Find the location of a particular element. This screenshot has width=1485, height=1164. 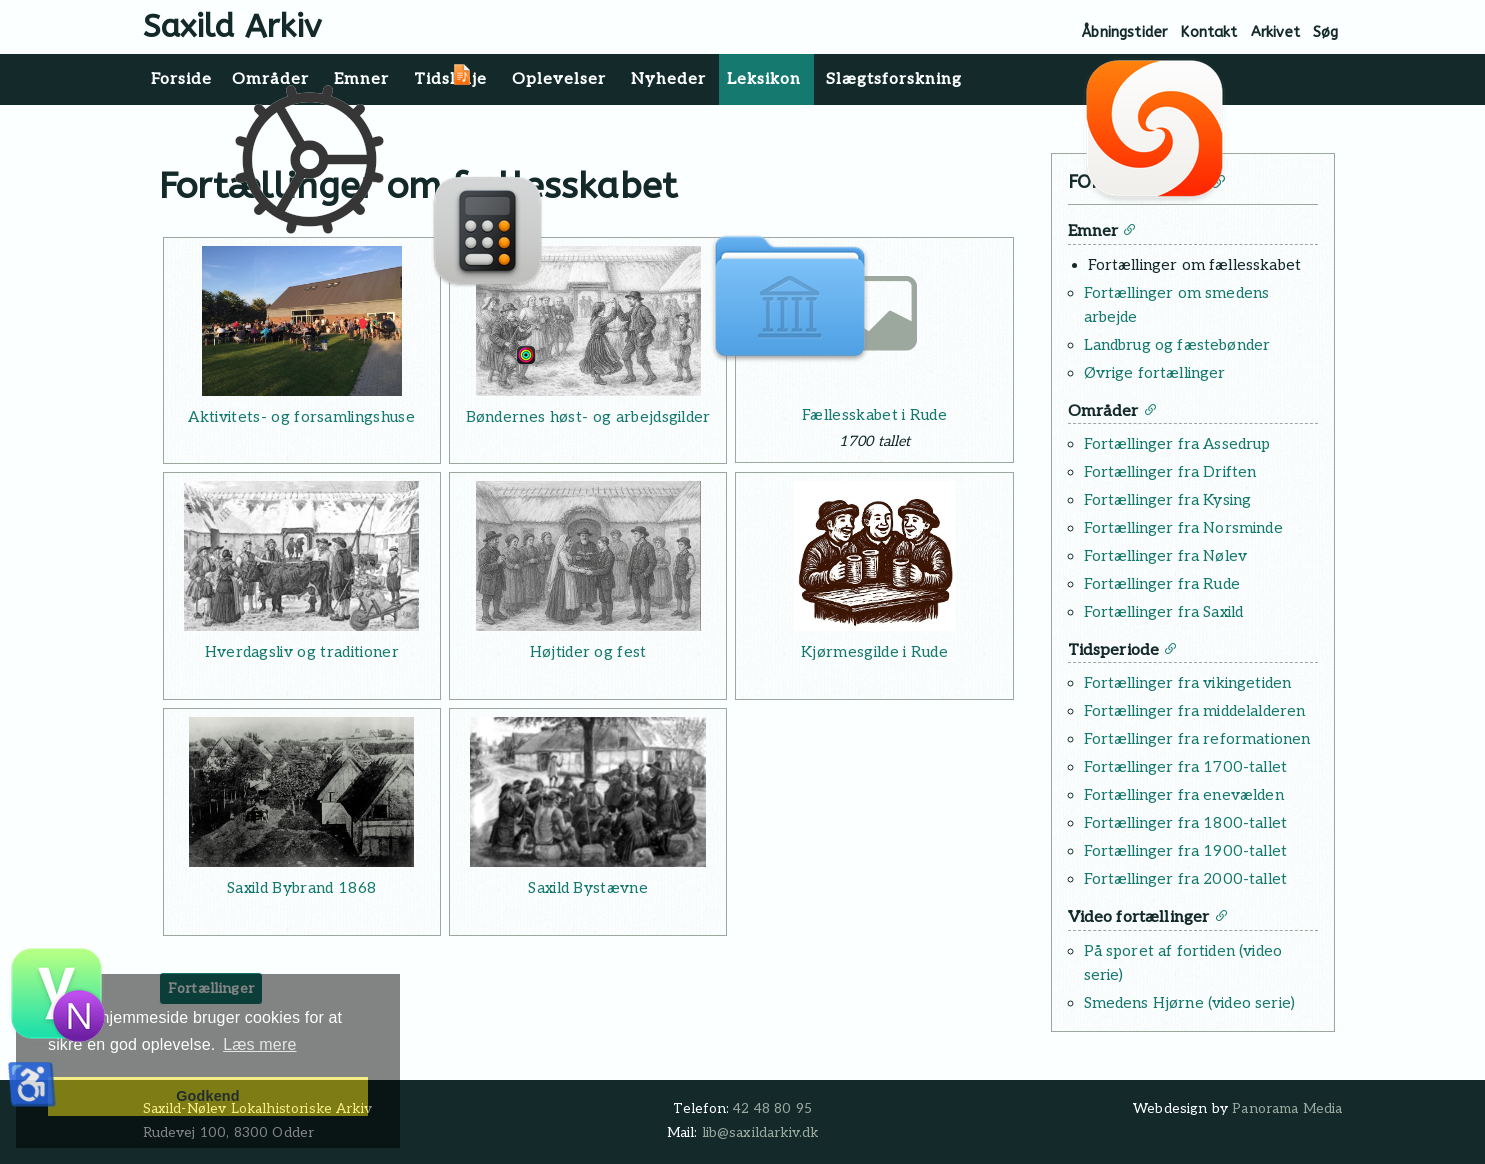

open the calculator app is located at coordinates (487, 230).